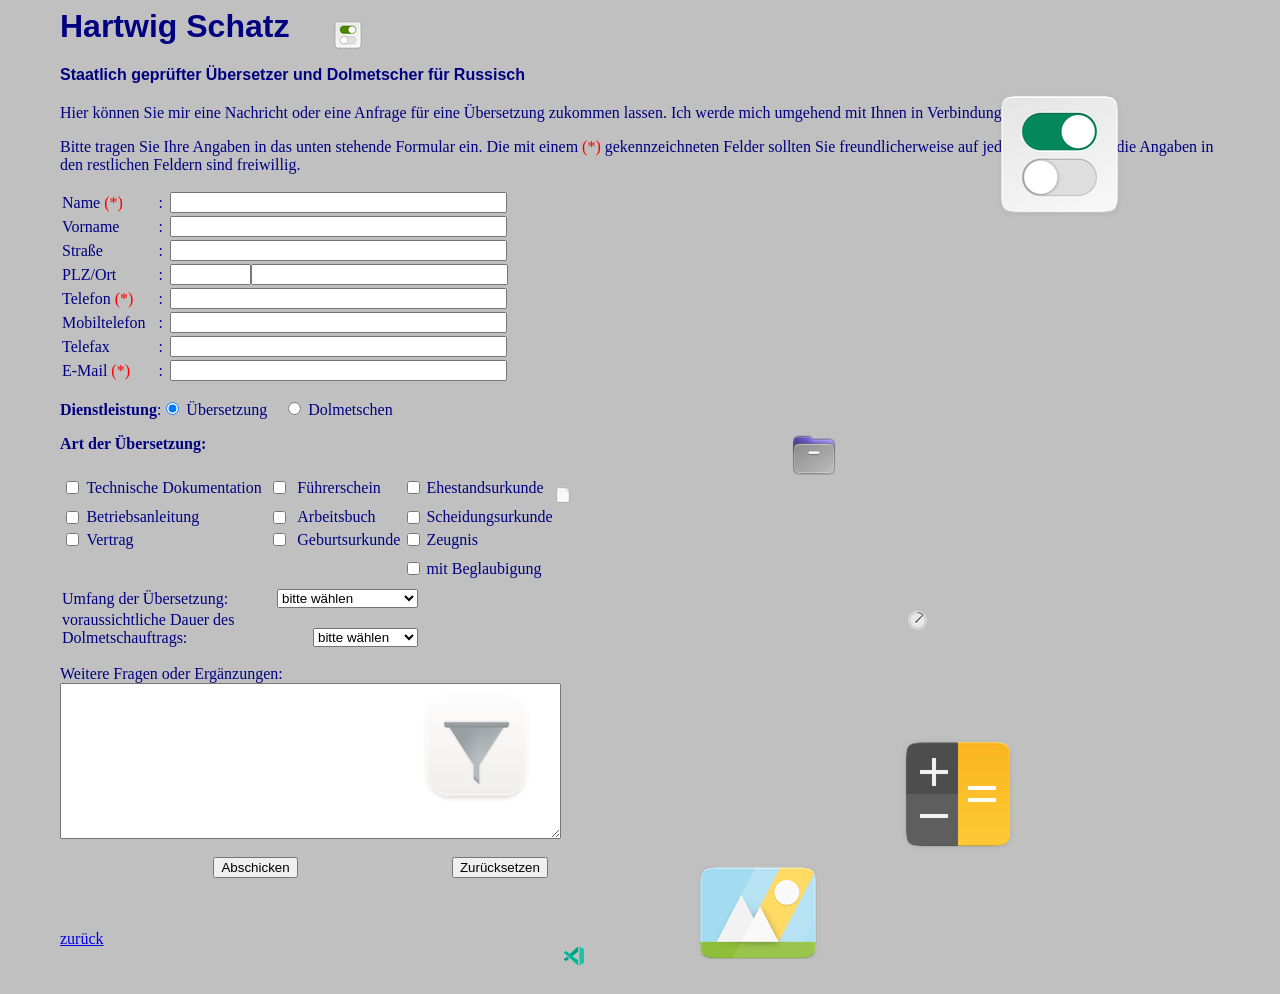 Image resolution: width=1280 pixels, height=994 pixels. What do you see at coordinates (348, 35) in the screenshot?
I see `open system tweaks or settings customization` at bounding box center [348, 35].